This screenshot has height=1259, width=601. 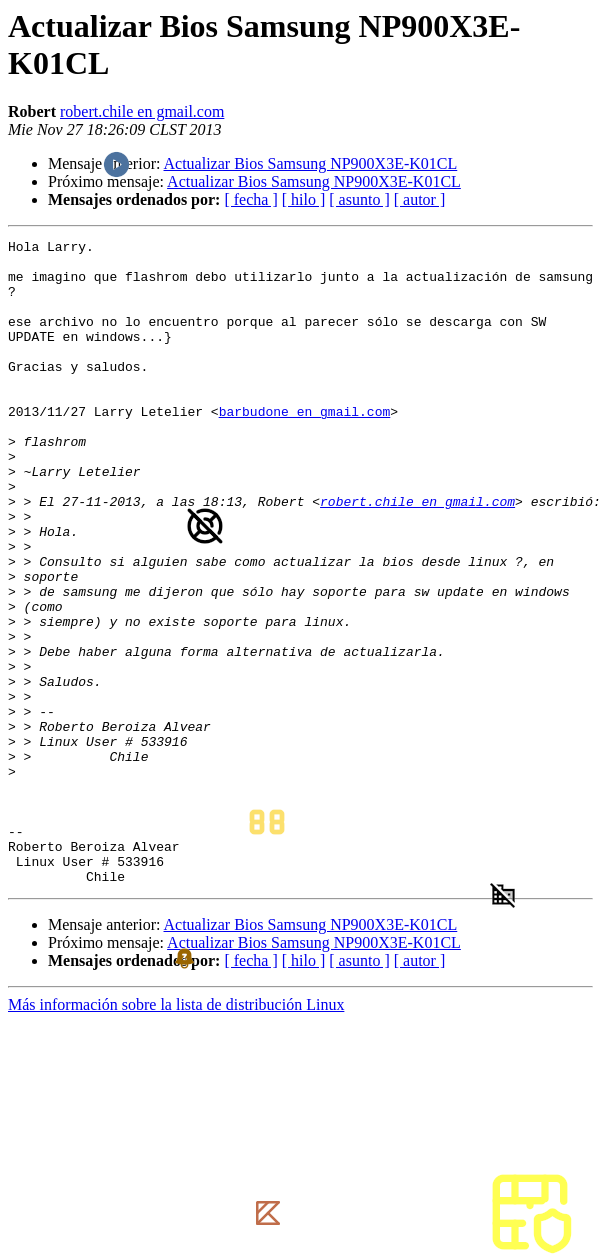 I want to click on snooze notifications, so click(x=184, y=958).